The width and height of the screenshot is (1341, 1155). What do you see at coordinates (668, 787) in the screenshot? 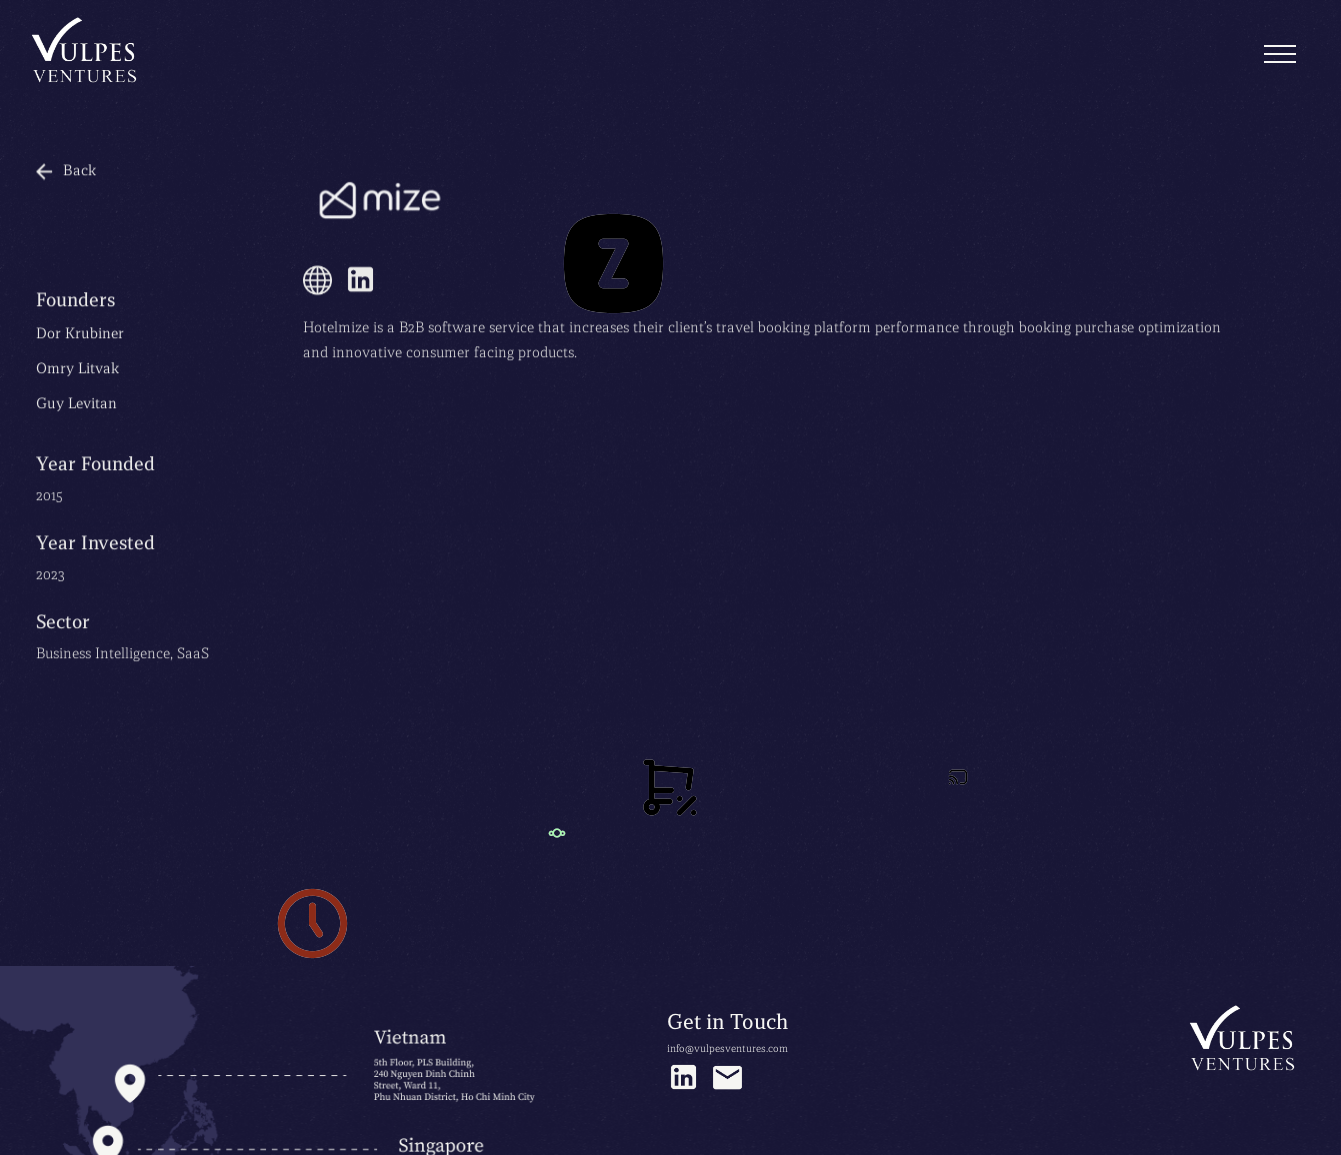
I see `view discounted items in your cart` at bounding box center [668, 787].